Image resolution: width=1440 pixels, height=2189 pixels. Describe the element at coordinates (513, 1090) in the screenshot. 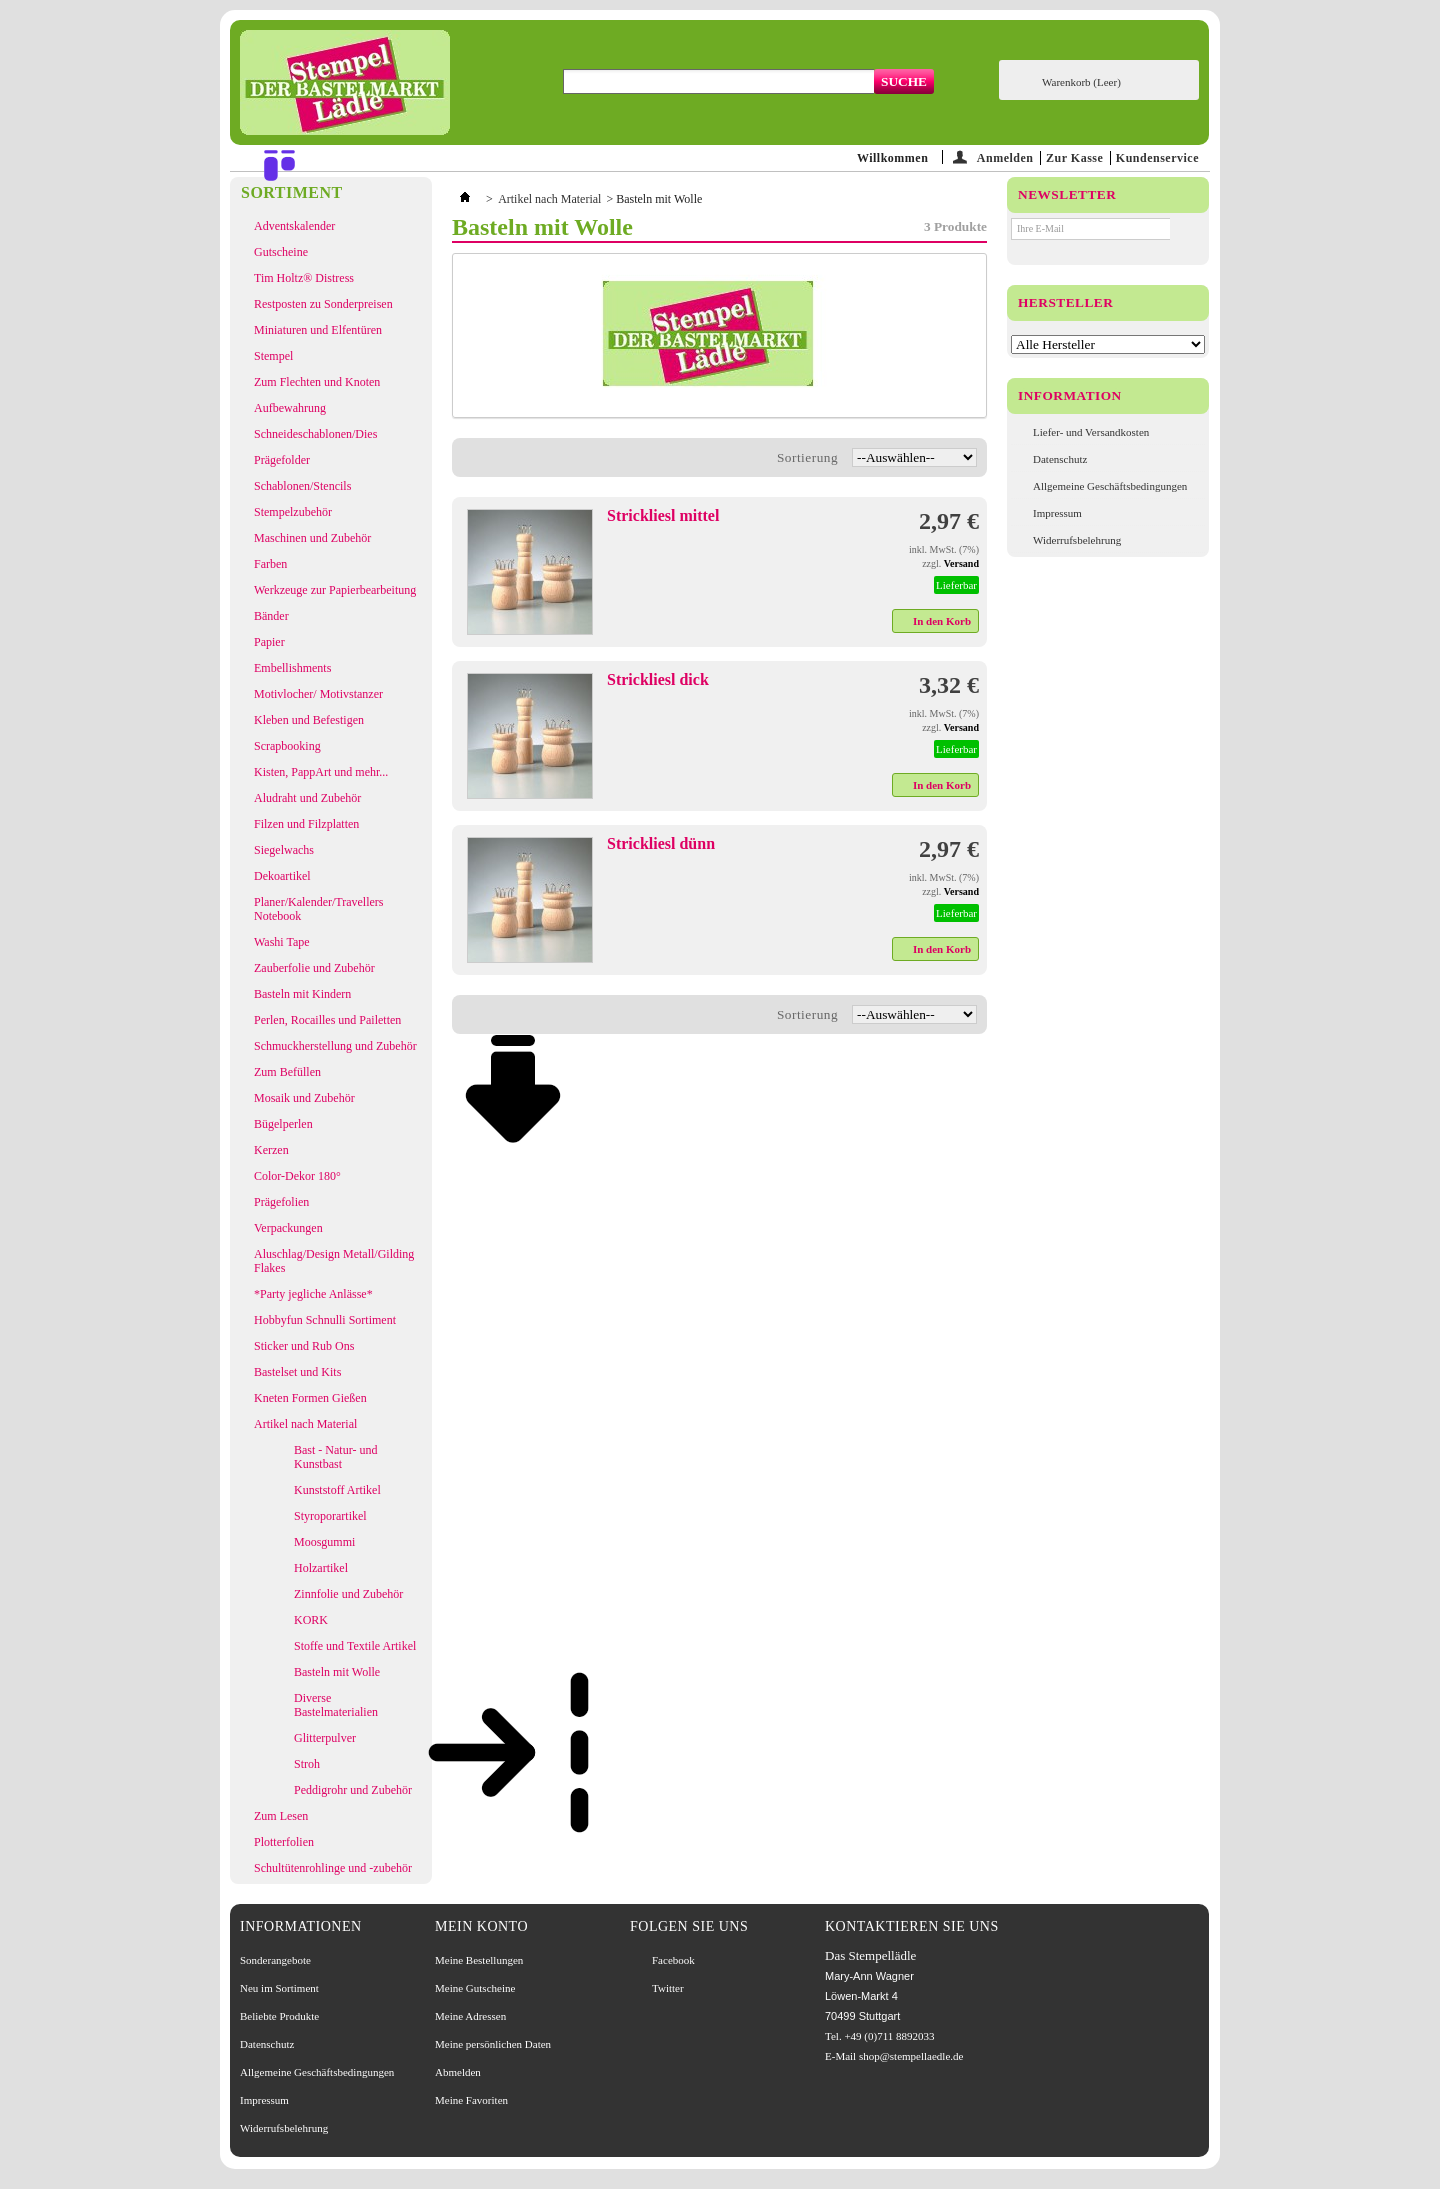

I see `download file to device` at that location.